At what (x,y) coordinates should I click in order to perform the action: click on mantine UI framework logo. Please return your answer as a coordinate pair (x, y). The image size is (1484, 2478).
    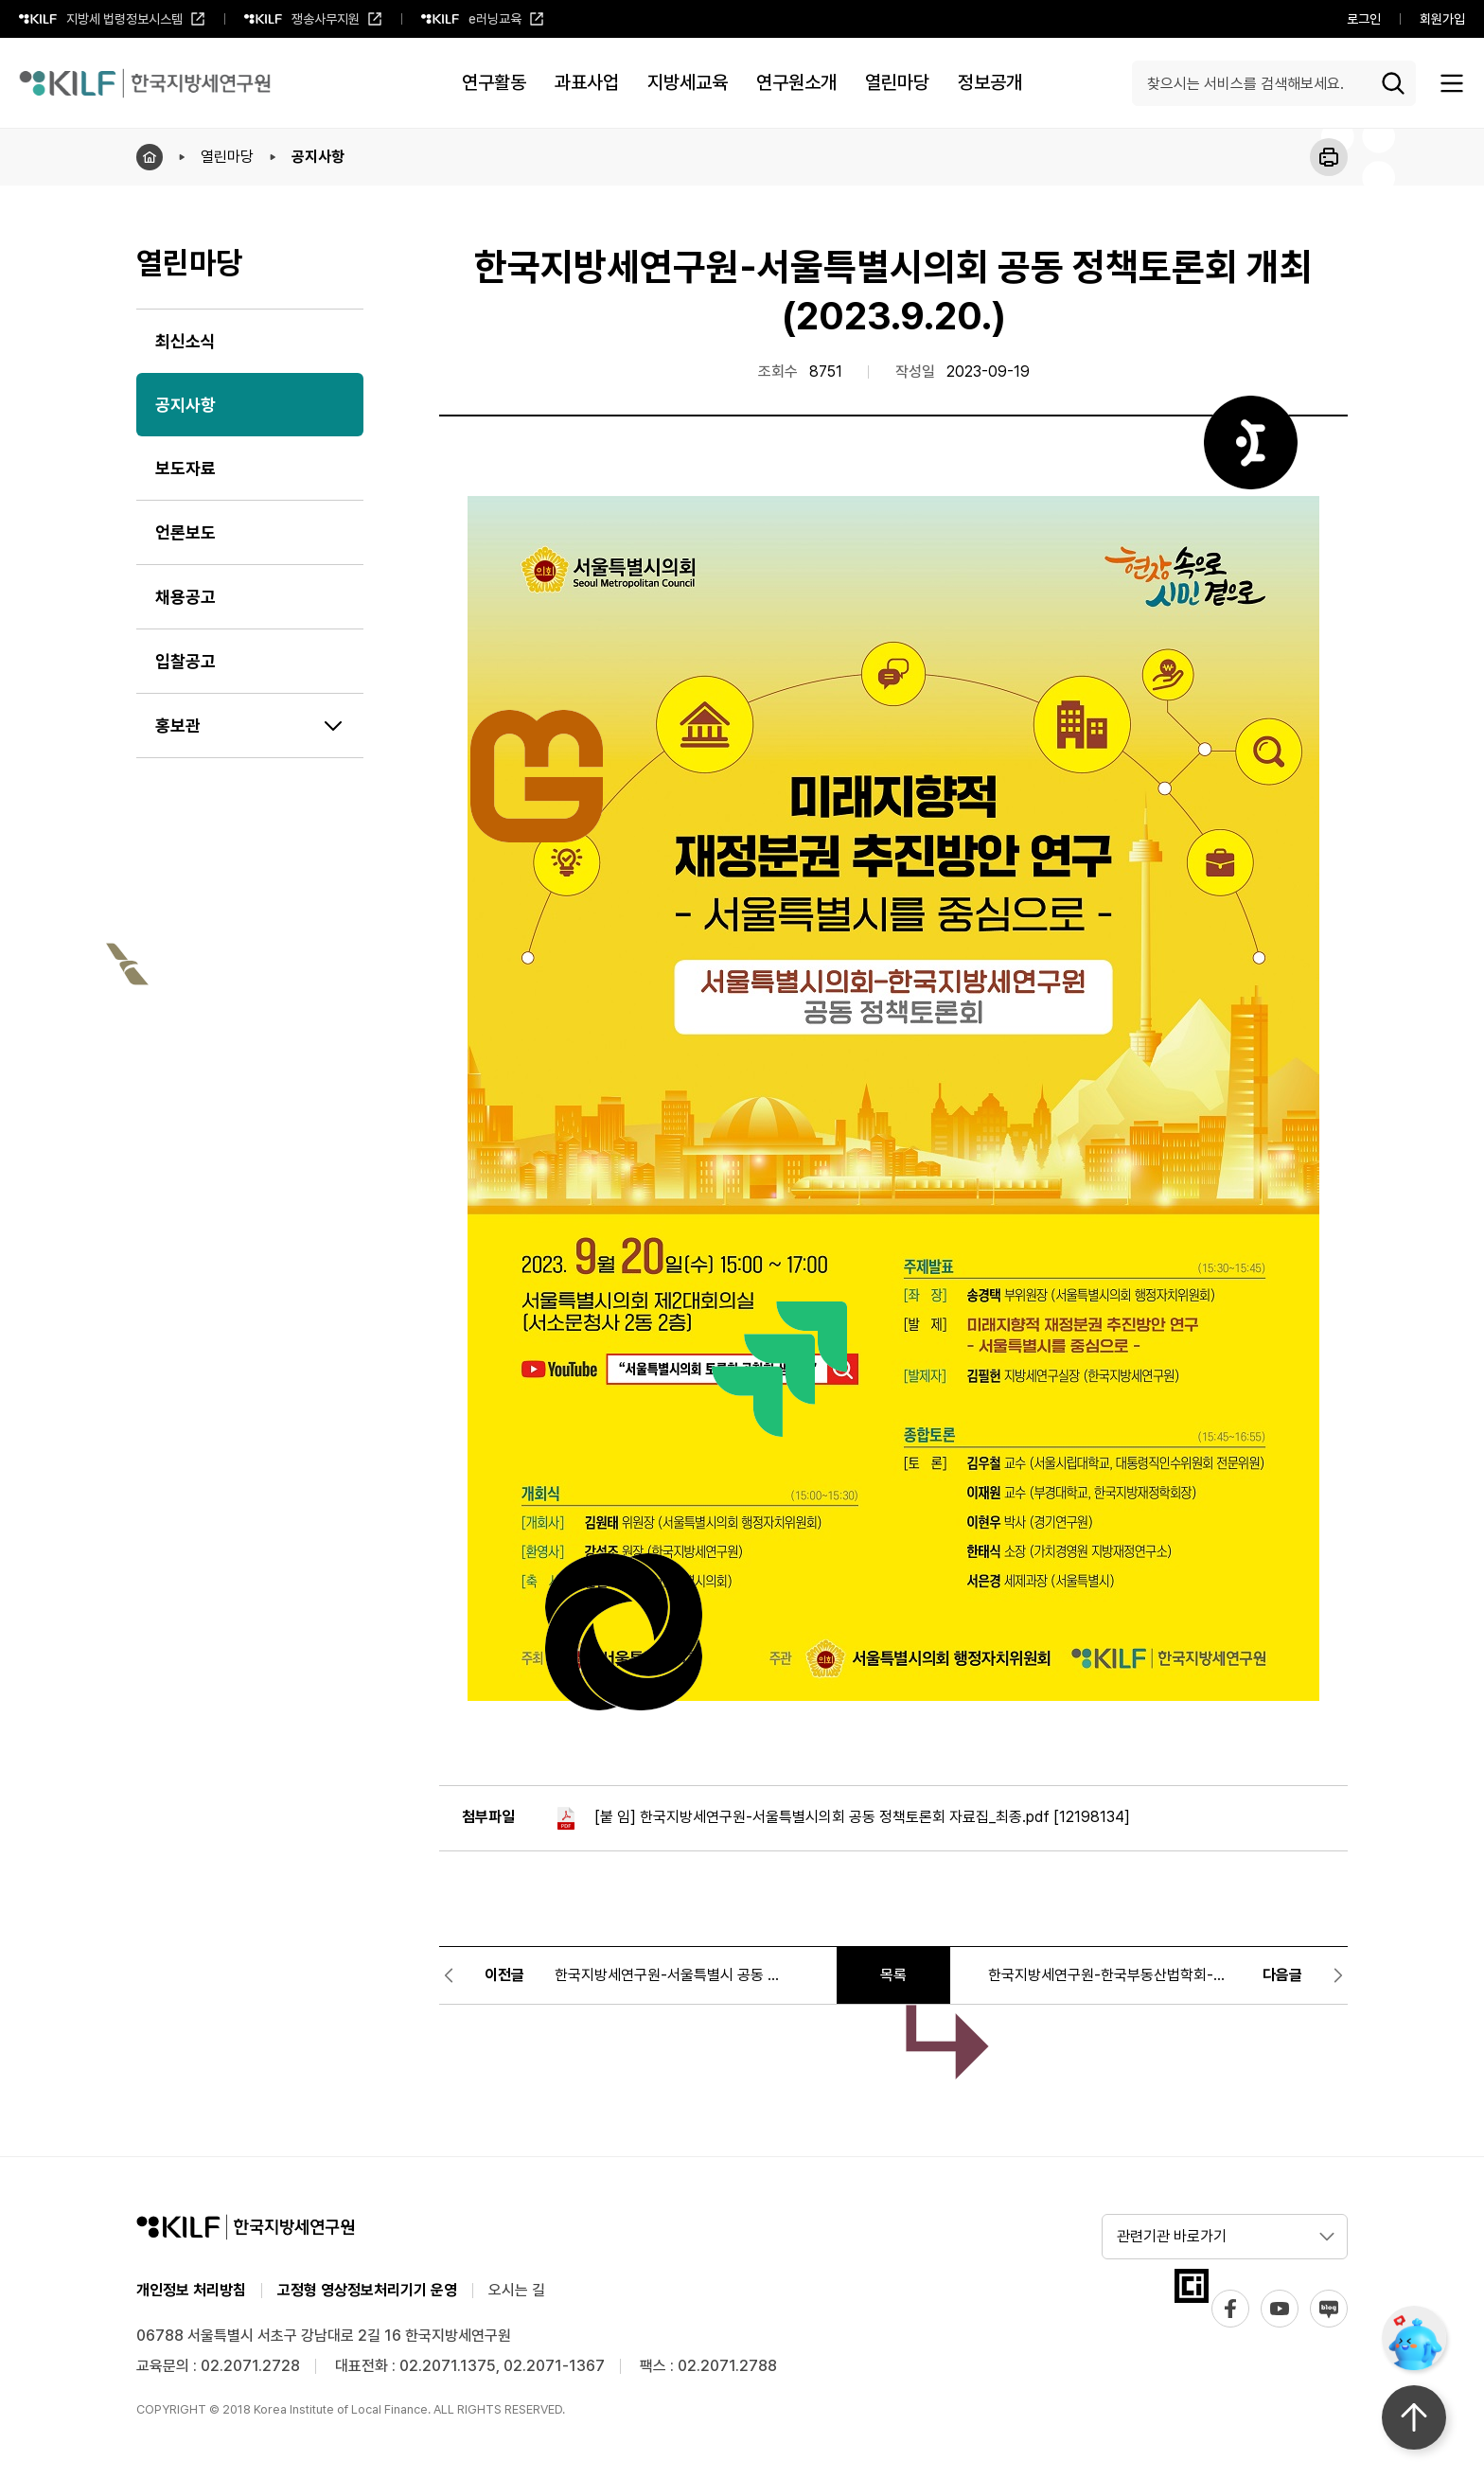
    Looking at the image, I should click on (1250, 442).